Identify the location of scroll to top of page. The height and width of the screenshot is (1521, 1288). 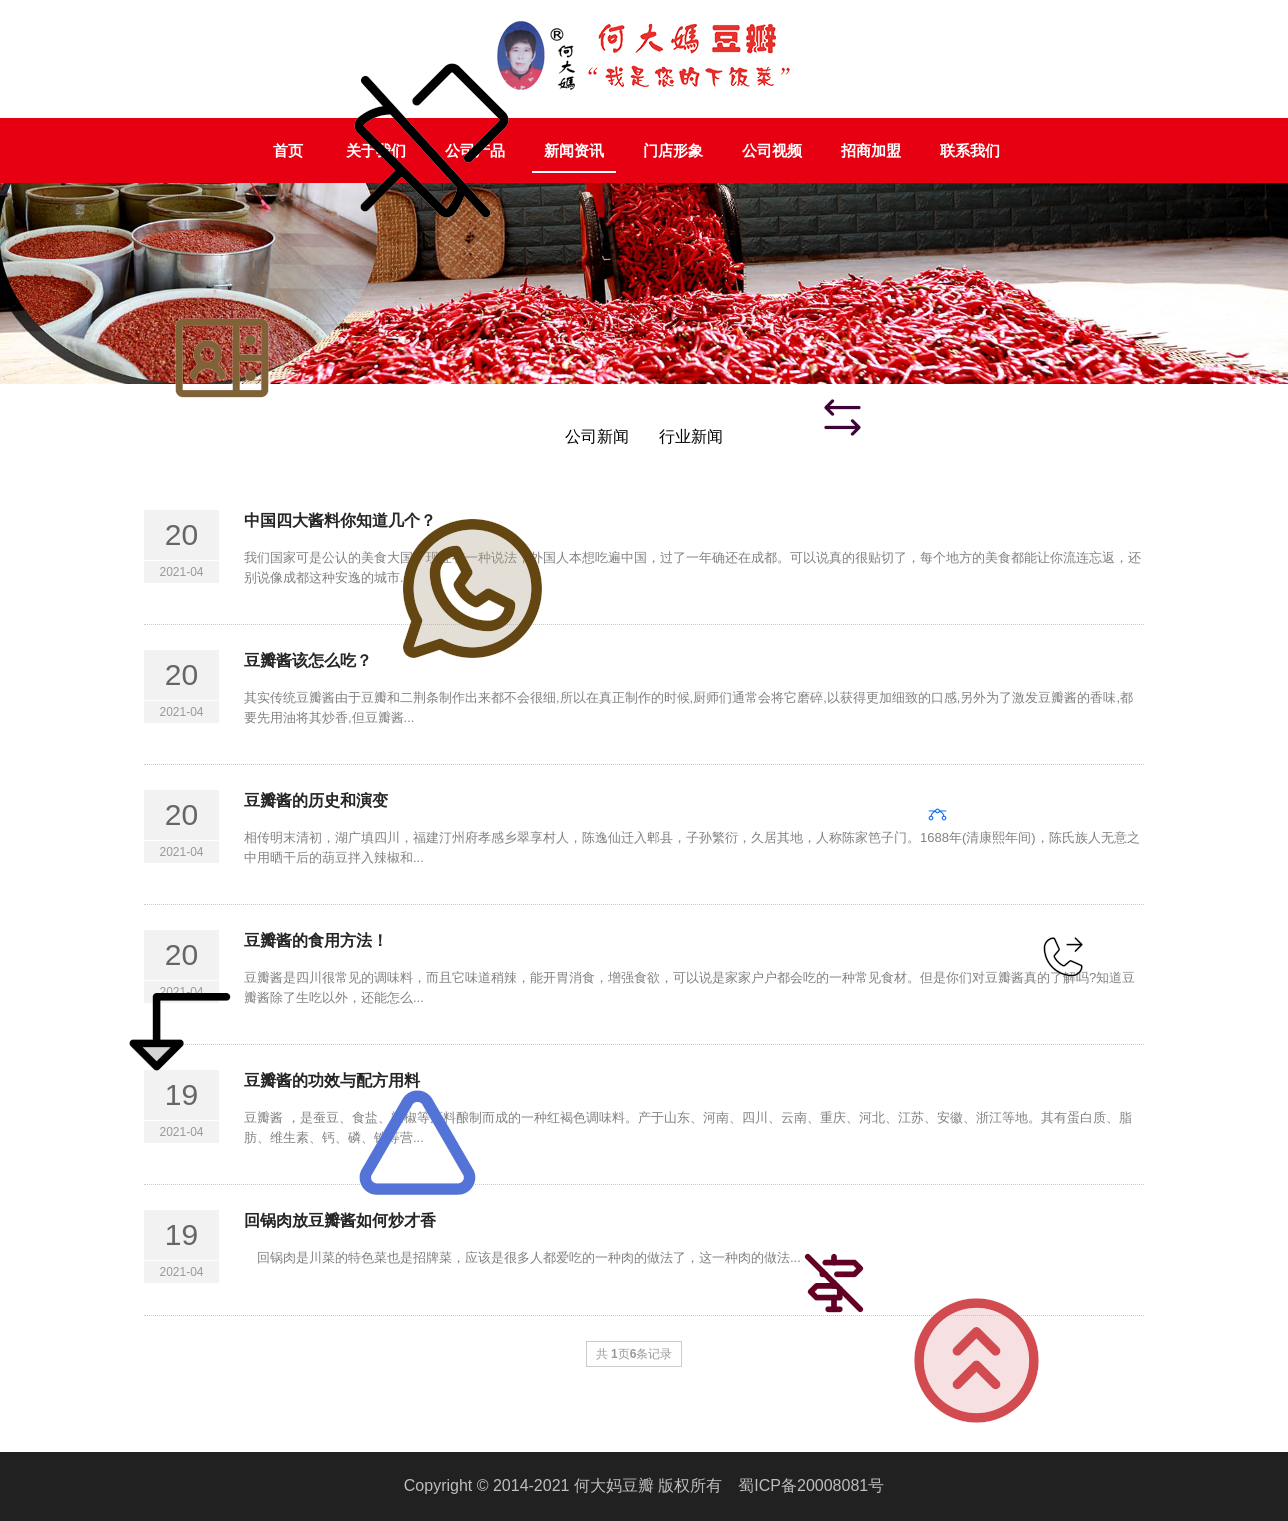
(976, 1360).